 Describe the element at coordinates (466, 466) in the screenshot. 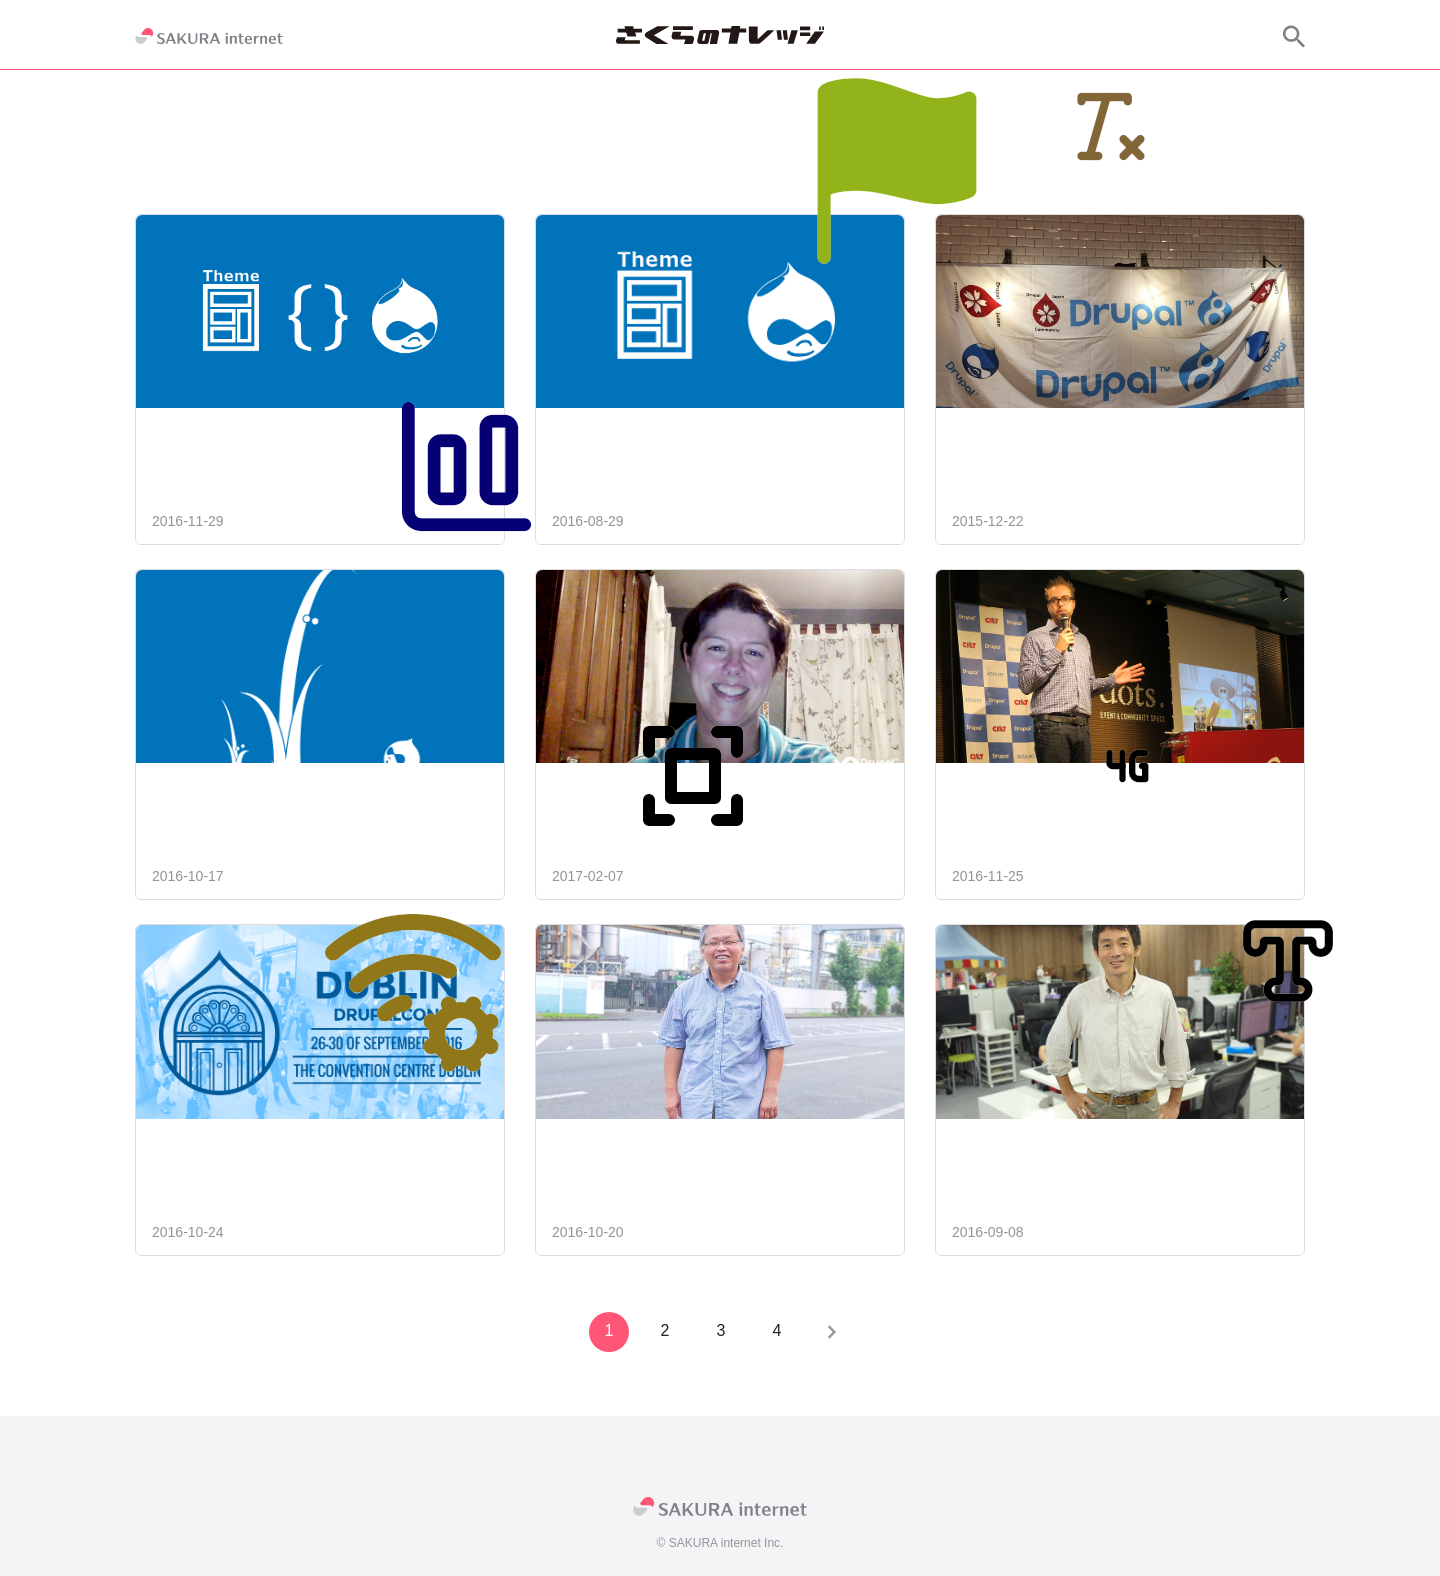

I see `view analytics or statistics dashboard` at that location.